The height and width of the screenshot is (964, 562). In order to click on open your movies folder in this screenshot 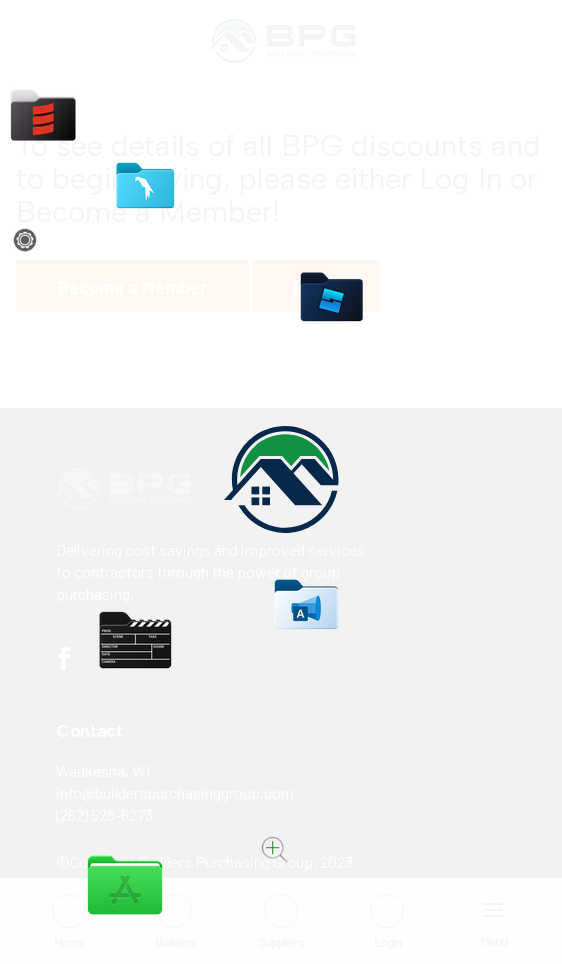, I will do `click(135, 642)`.